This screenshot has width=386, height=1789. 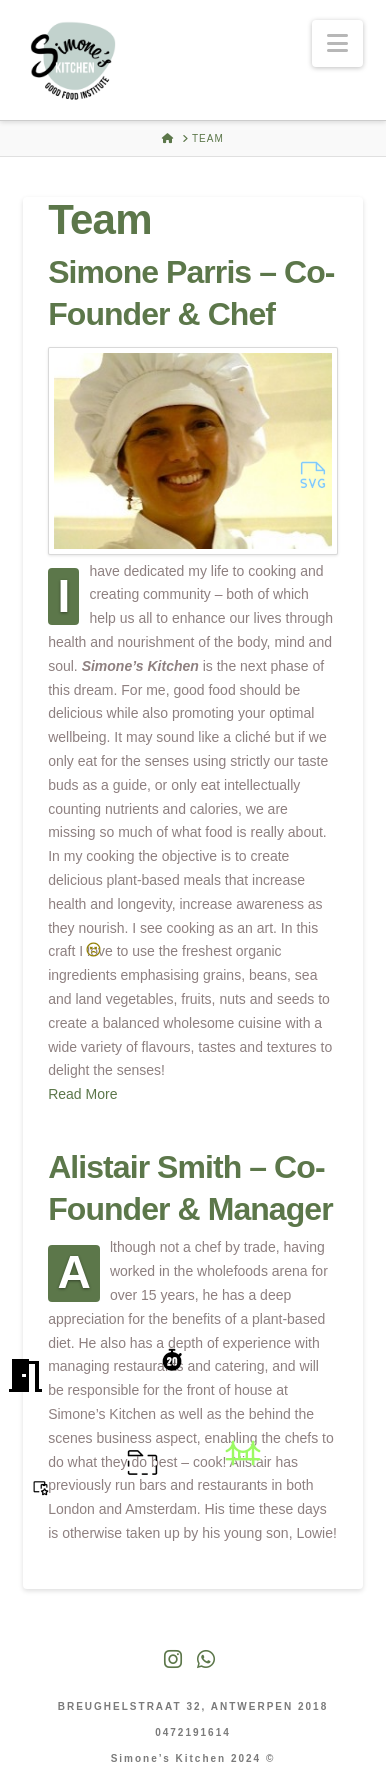 What do you see at coordinates (142, 1462) in the screenshot?
I see `create a new folder` at bounding box center [142, 1462].